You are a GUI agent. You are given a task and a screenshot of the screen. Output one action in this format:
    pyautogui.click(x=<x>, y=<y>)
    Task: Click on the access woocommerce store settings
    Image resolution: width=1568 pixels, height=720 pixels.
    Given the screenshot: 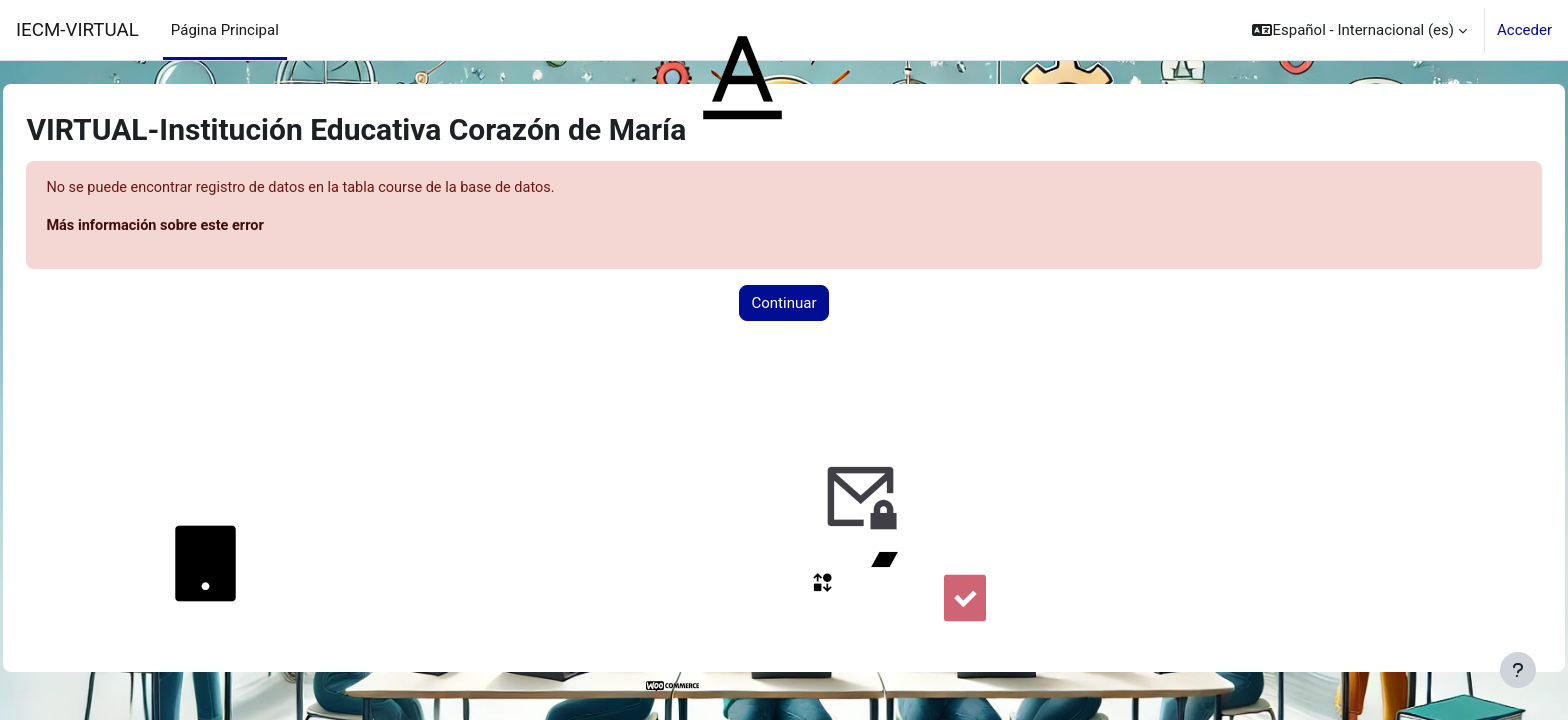 What is the action you would take?
    pyautogui.click(x=672, y=686)
    